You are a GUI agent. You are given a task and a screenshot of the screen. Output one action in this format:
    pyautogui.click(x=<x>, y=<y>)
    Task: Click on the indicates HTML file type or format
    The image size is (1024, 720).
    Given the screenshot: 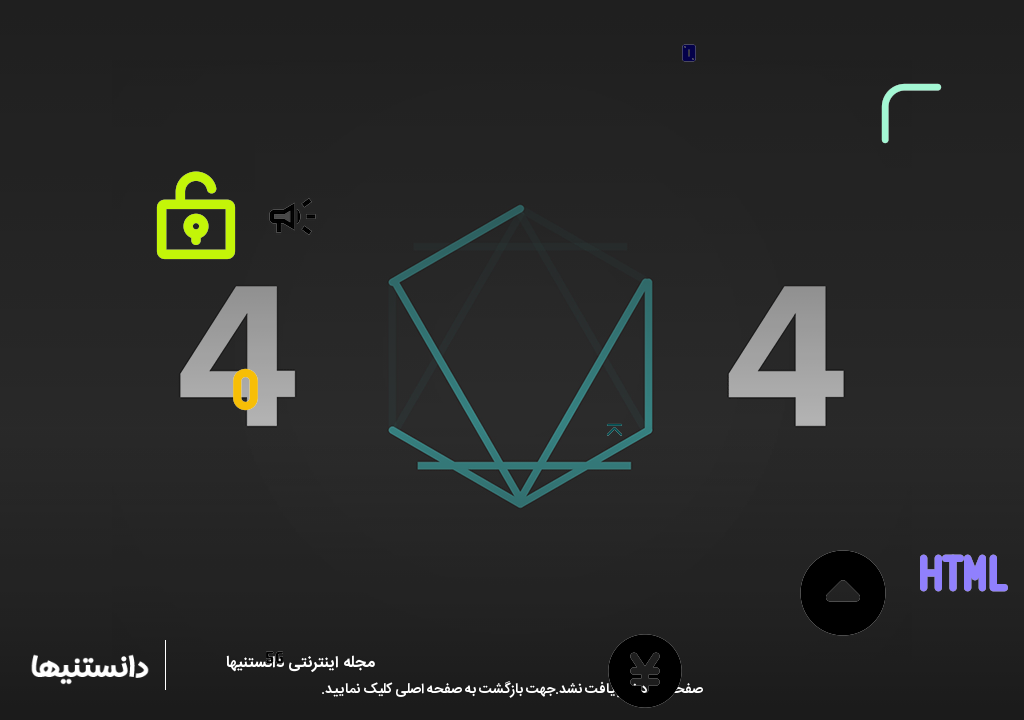 What is the action you would take?
    pyautogui.click(x=964, y=573)
    